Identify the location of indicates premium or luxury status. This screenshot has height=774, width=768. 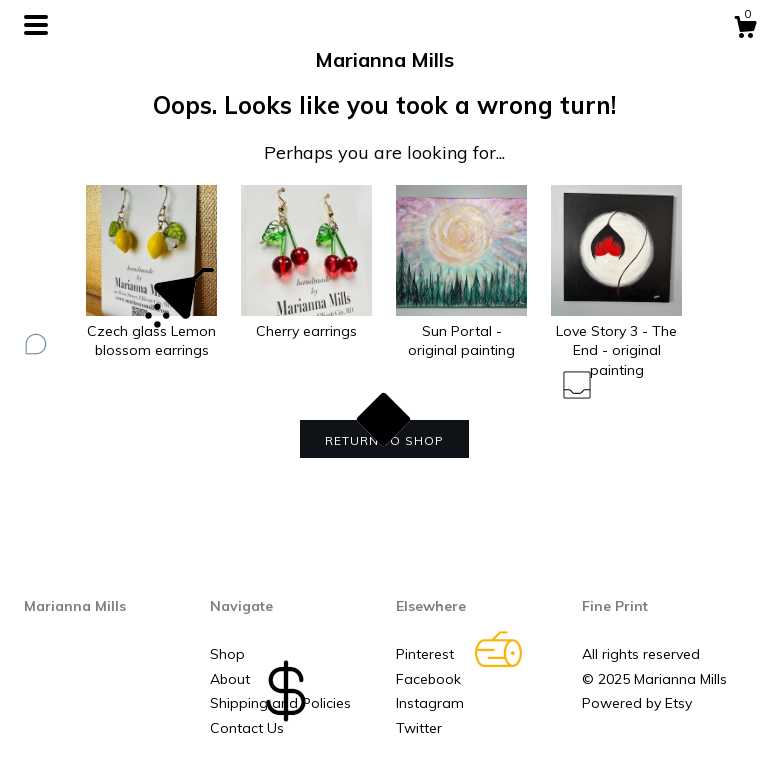
(383, 419).